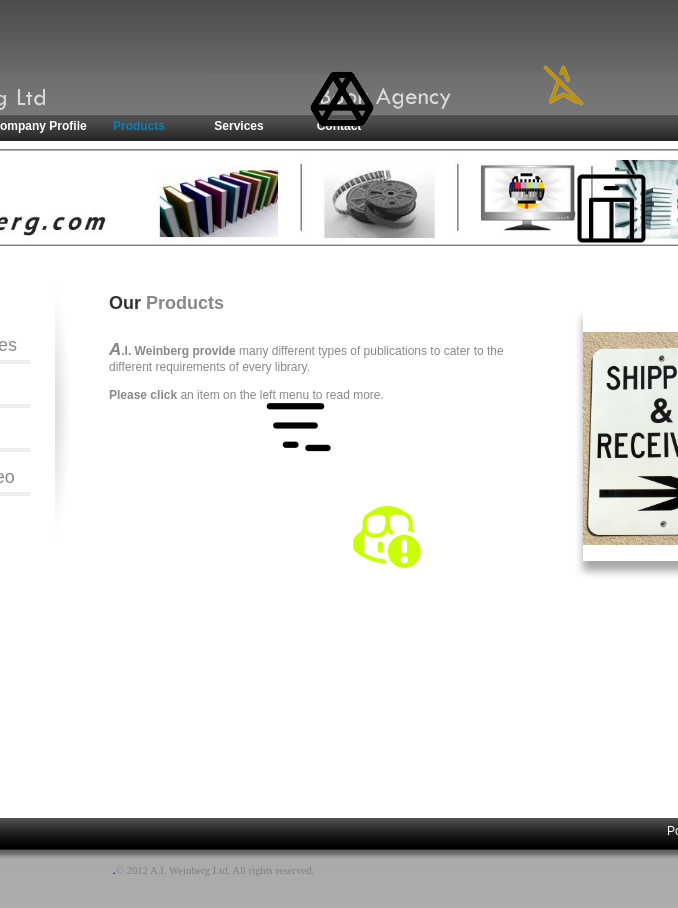 The image size is (678, 908). Describe the element at coordinates (611, 208) in the screenshot. I see `indicates elevator access or location` at that location.